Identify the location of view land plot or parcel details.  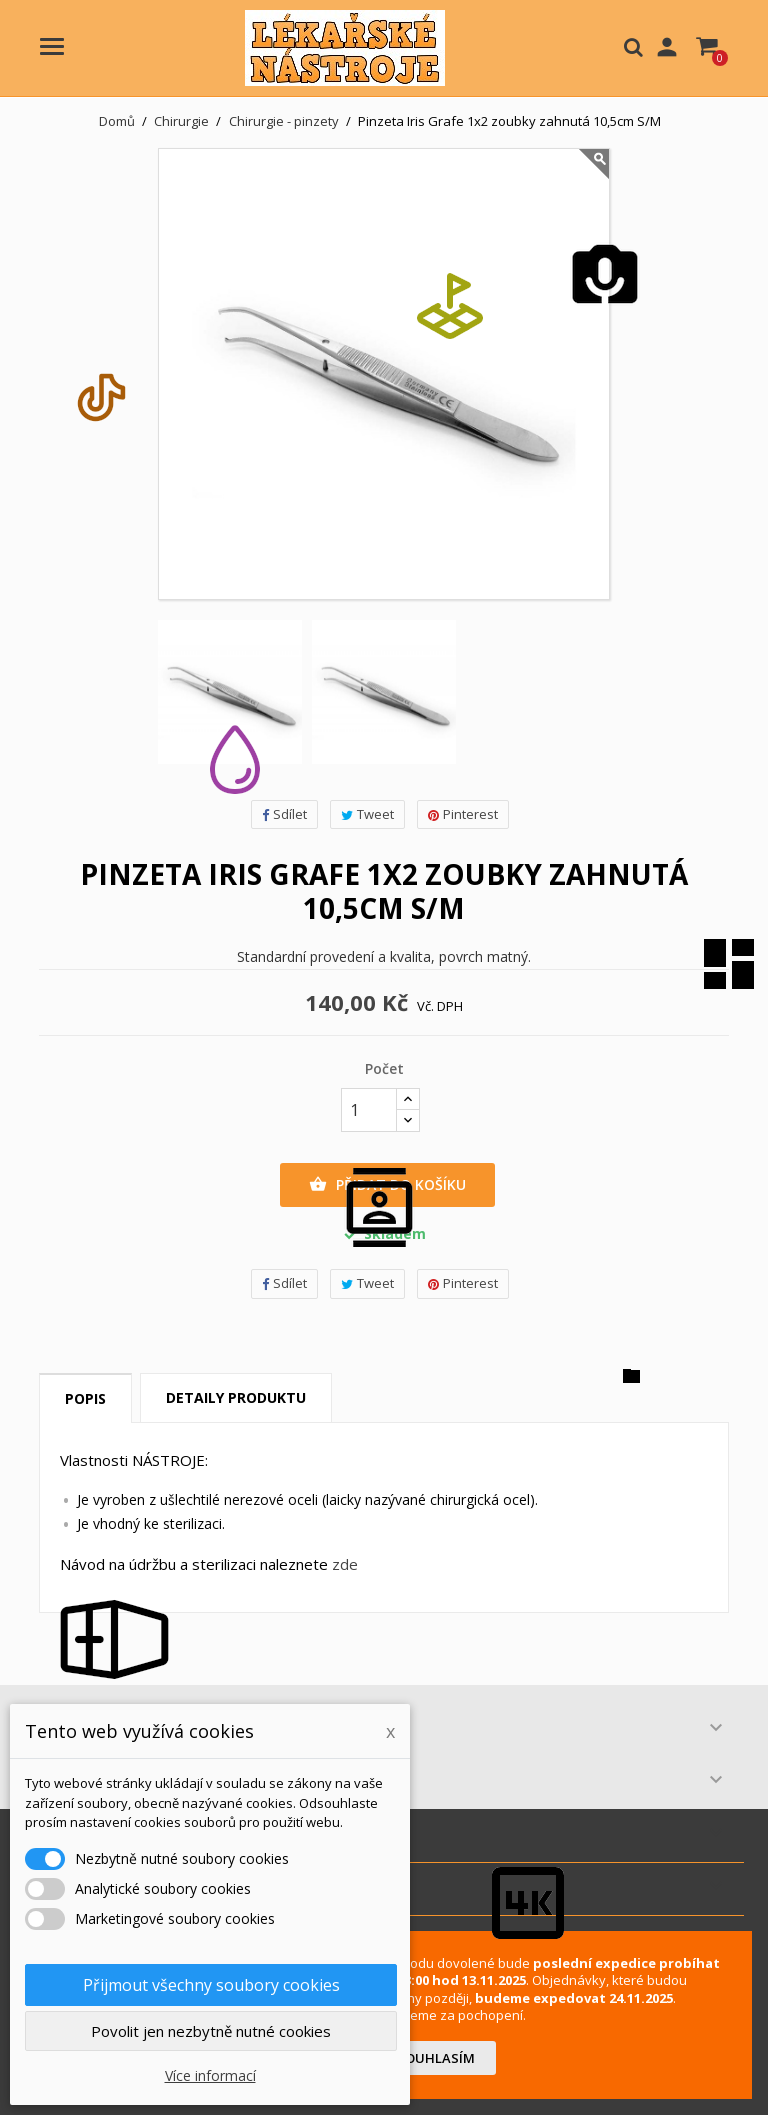
(450, 306).